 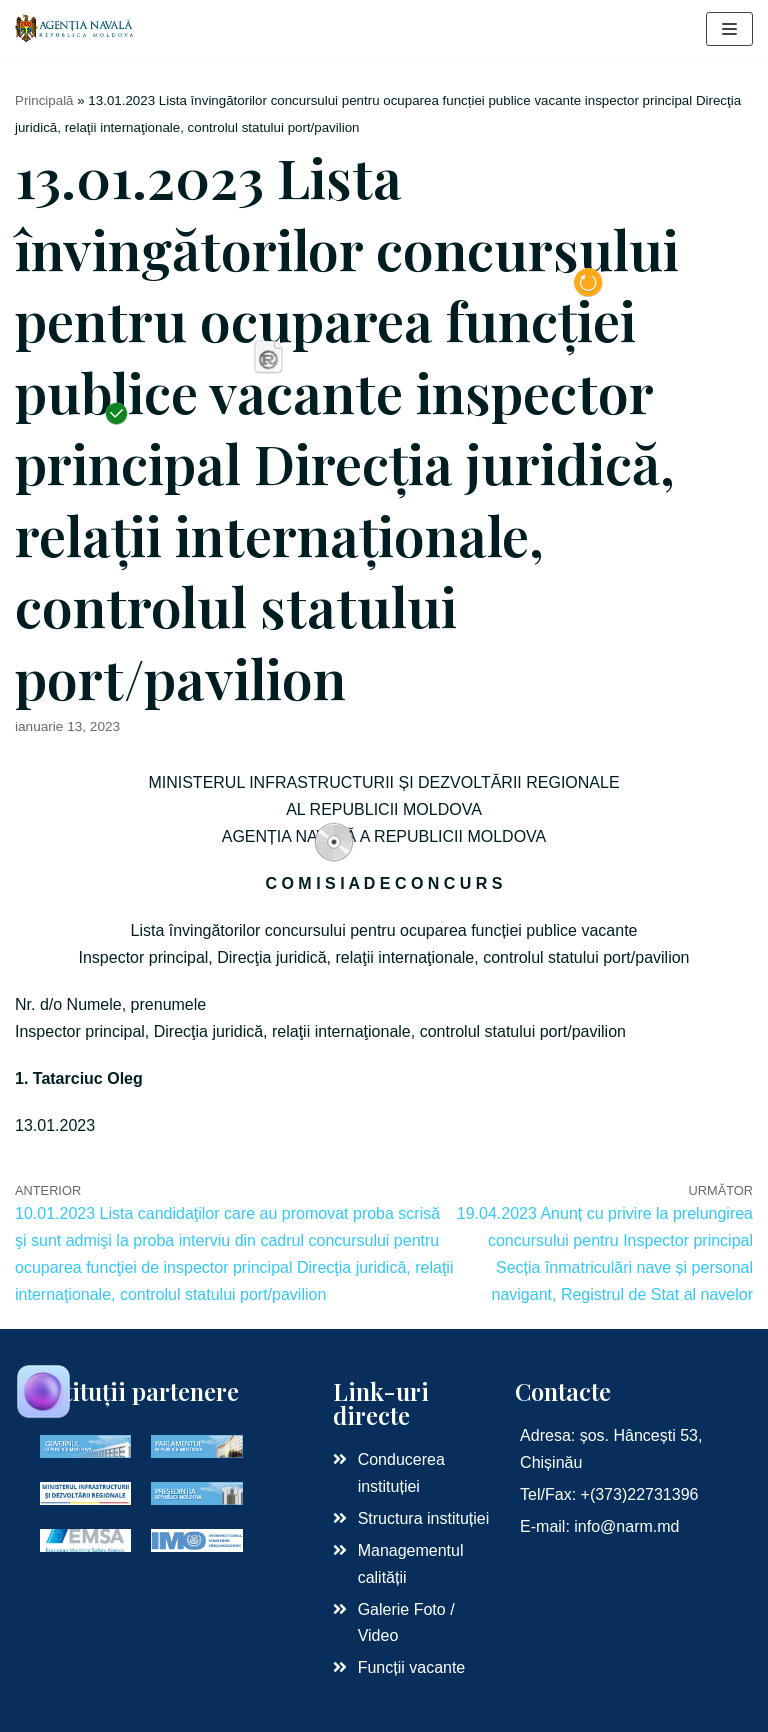 What do you see at coordinates (268, 356) in the screenshot?
I see `a rust programming language source file` at bounding box center [268, 356].